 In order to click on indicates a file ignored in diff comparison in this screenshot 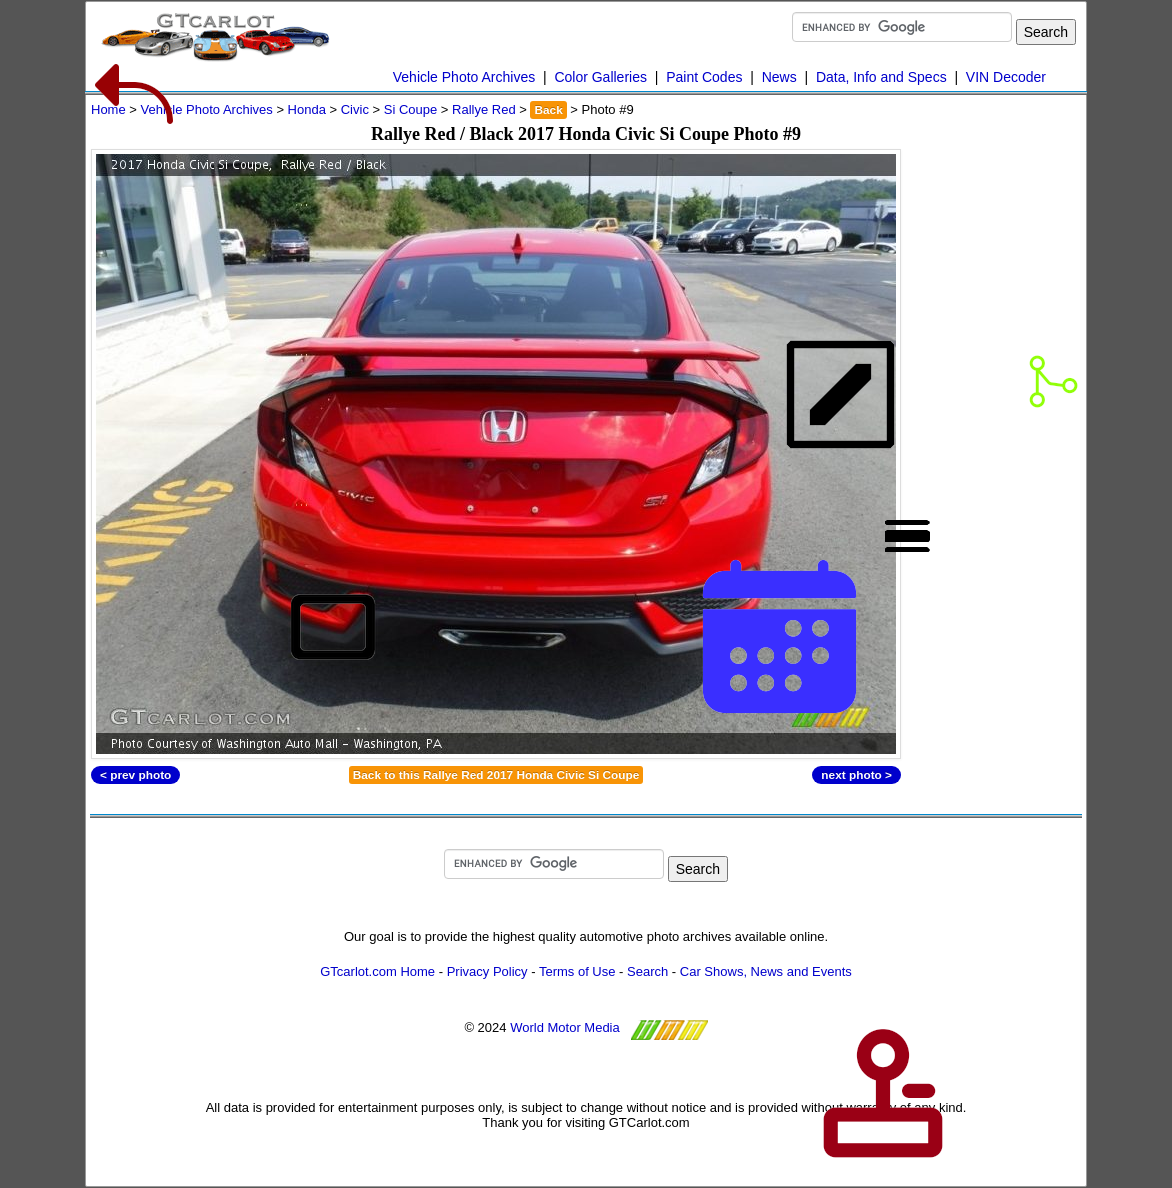, I will do `click(840, 394)`.